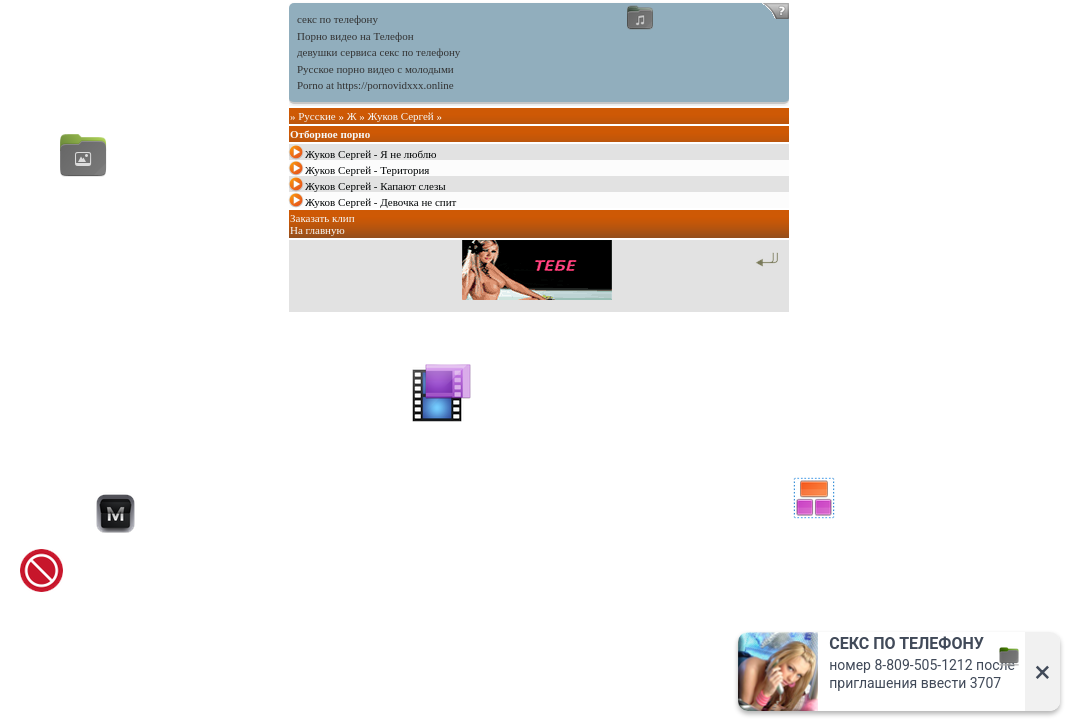 The width and height of the screenshot is (1078, 720). I want to click on remove or delete a group, so click(41, 570).